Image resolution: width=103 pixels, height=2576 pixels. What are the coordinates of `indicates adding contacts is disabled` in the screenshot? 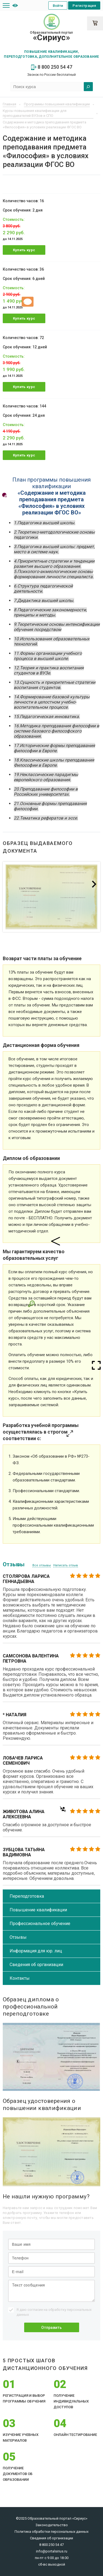 It's located at (63, 1809).